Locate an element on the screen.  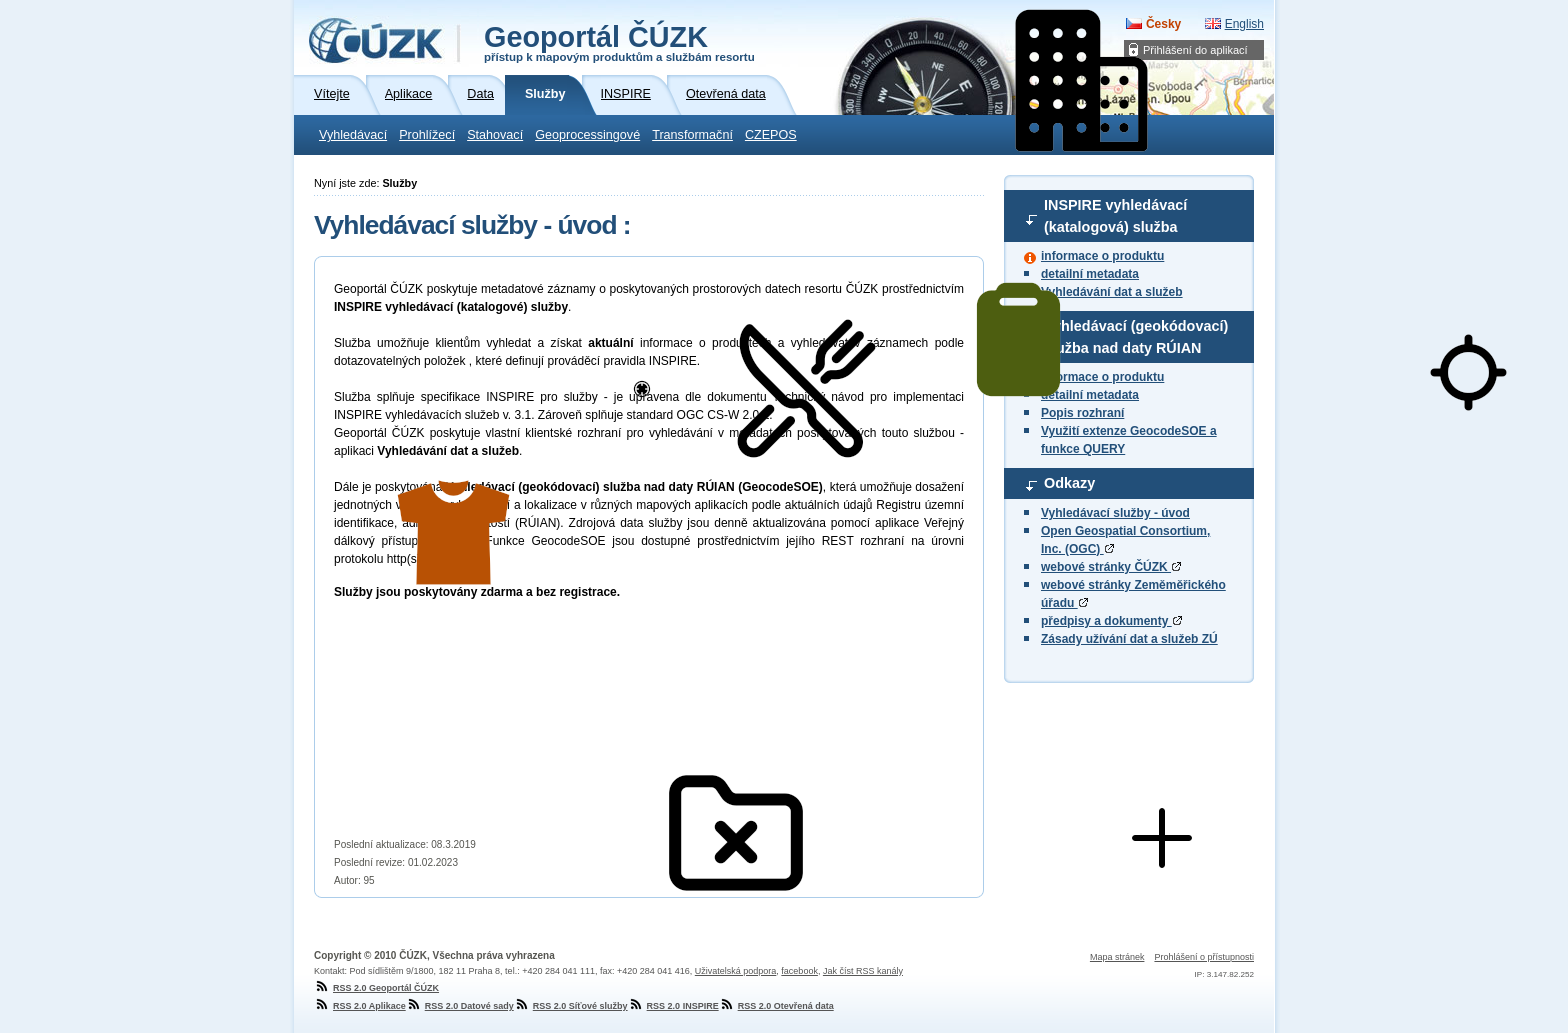
browse clothing or apparel items is located at coordinates (453, 532).